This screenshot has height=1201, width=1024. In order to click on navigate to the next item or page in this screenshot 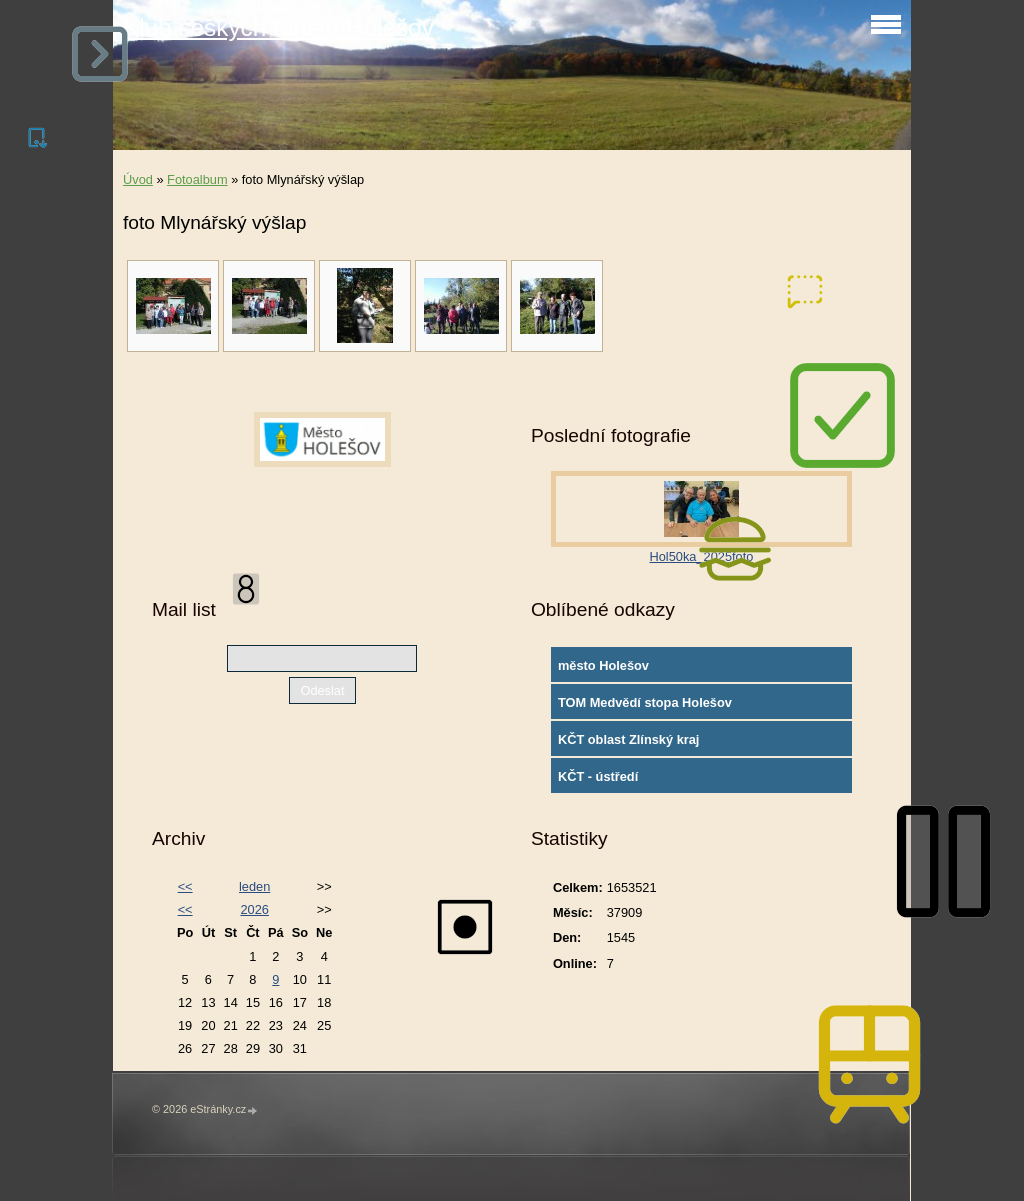, I will do `click(100, 54)`.